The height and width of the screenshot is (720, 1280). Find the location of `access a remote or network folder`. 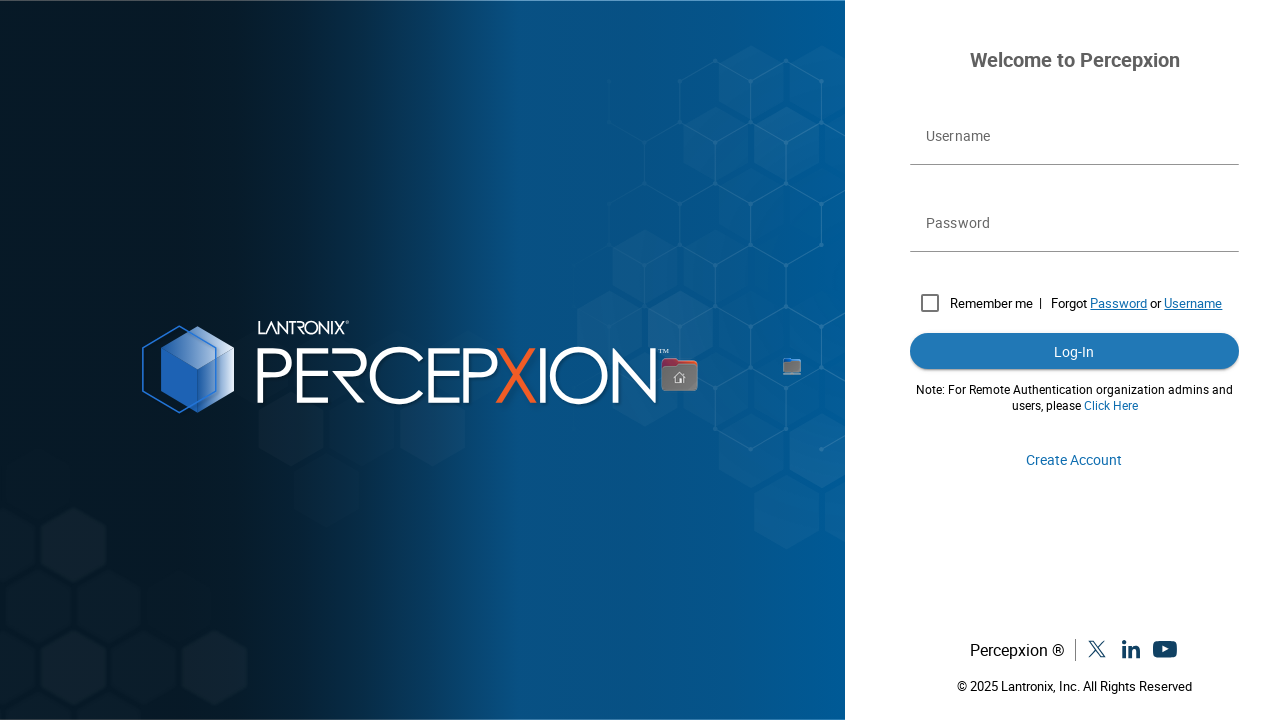

access a remote or network folder is located at coordinates (792, 366).